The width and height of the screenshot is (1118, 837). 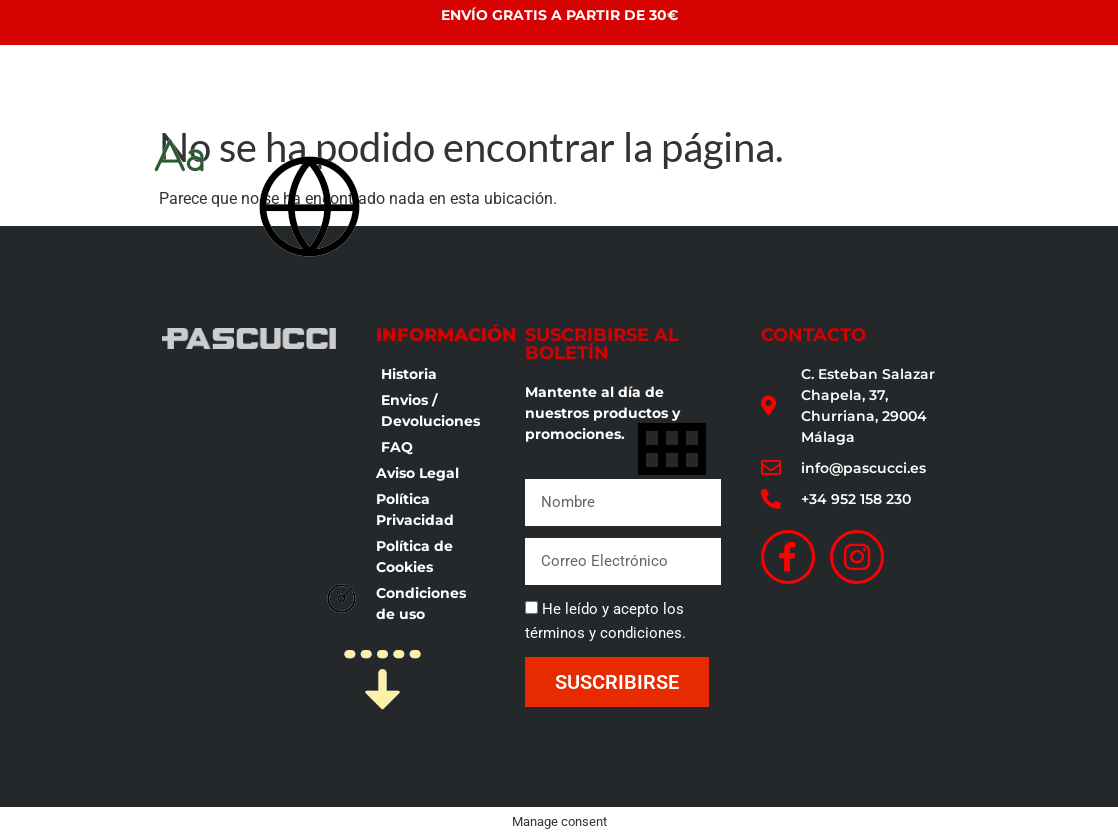 What do you see at coordinates (670, 451) in the screenshot?
I see `switch to grid view` at bounding box center [670, 451].